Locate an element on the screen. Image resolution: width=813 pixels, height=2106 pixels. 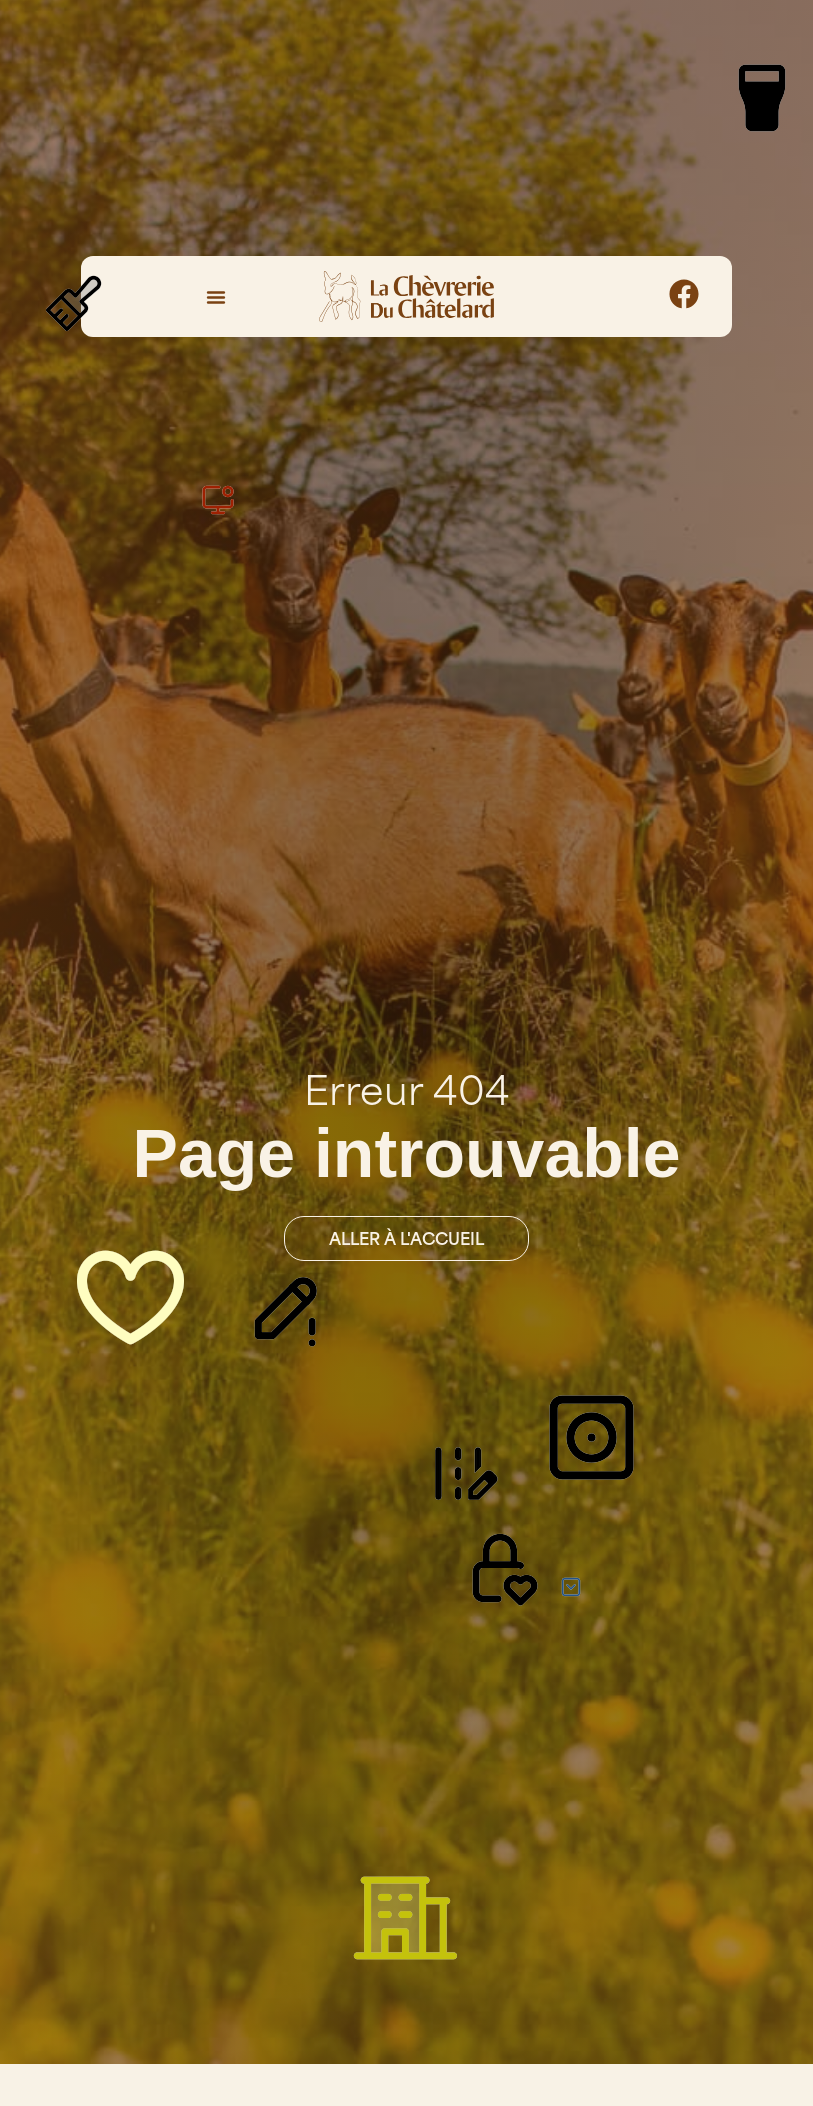
like or favorite an item is located at coordinates (130, 1297).